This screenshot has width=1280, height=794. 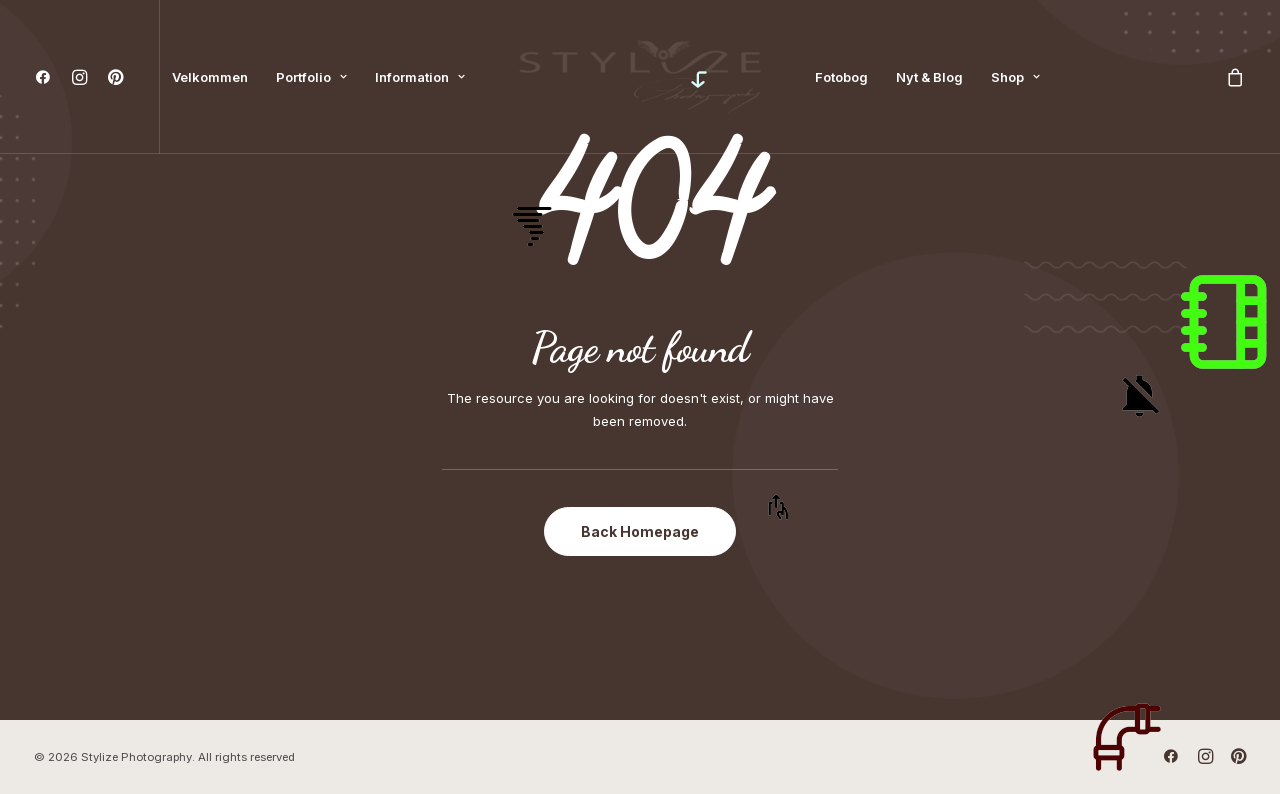 I want to click on mute or disable notifications, so click(x=1139, y=395).